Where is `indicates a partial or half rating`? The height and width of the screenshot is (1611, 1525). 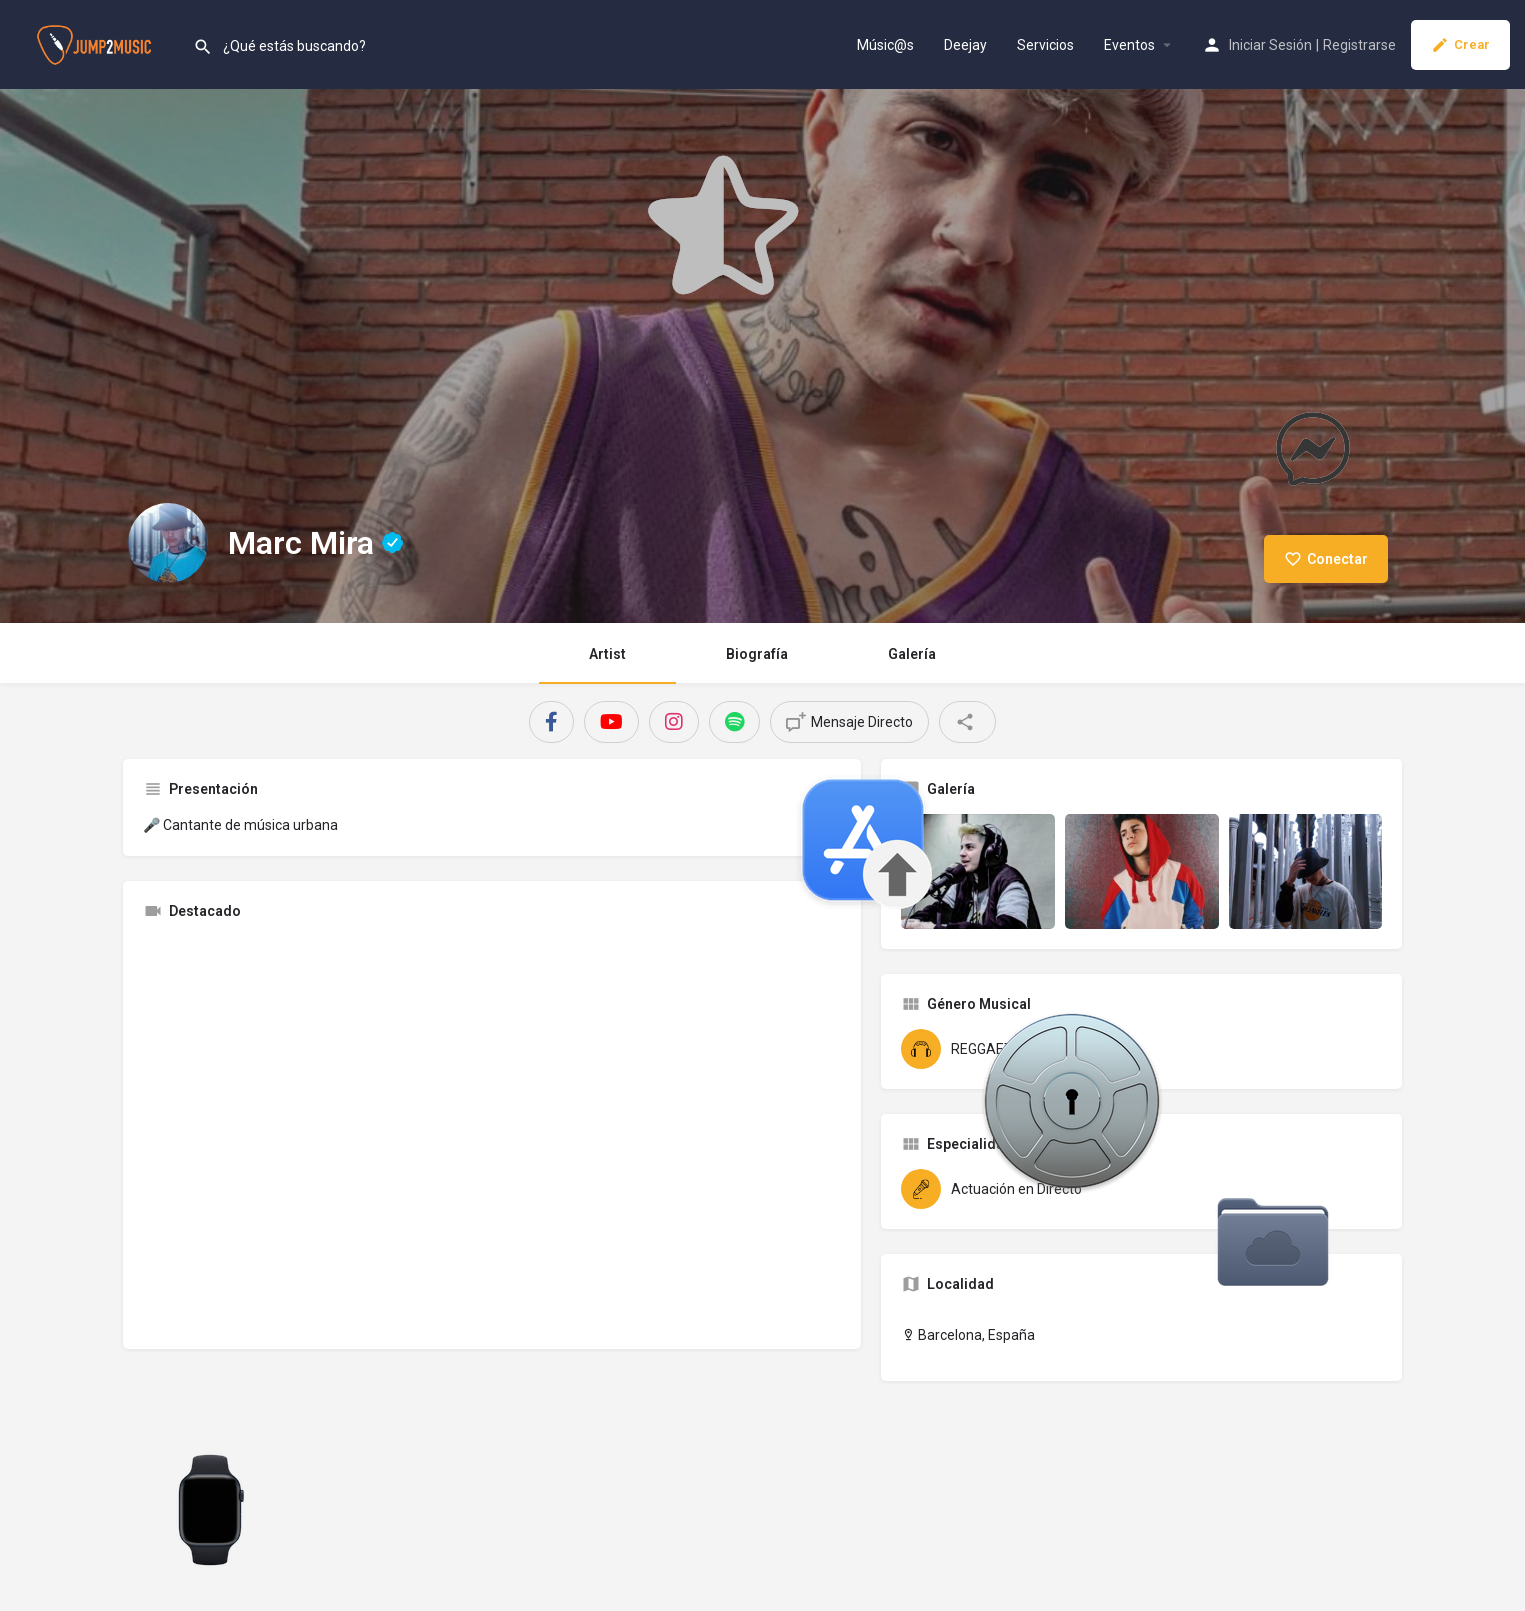
indicates a partial or half rating is located at coordinates (723, 230).